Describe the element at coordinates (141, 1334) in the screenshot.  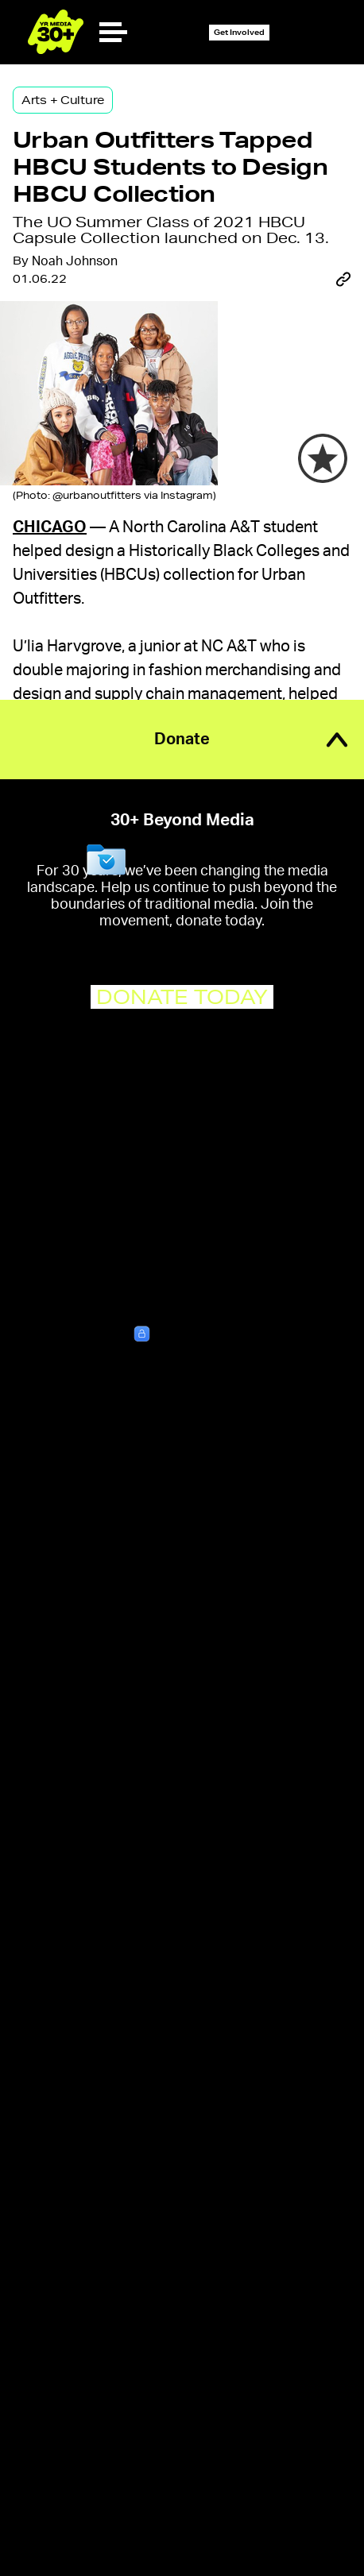
I see `open screensaver and lock screen settings` at that location.